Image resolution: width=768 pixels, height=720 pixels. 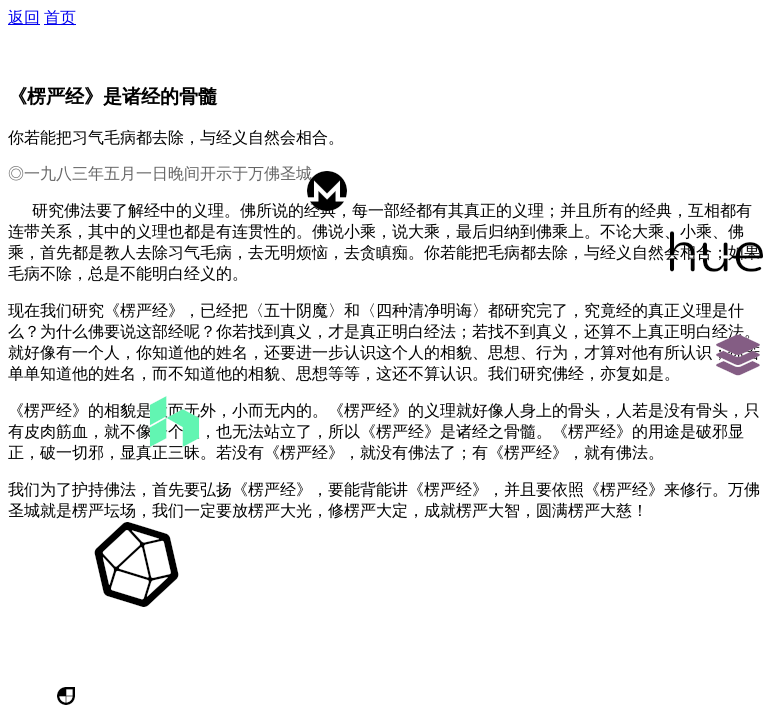 What do you see at coordinates (716, 251) in the screenshot?
I see `open Philips Hue smart lighting app` at bounding box center [716, 251].